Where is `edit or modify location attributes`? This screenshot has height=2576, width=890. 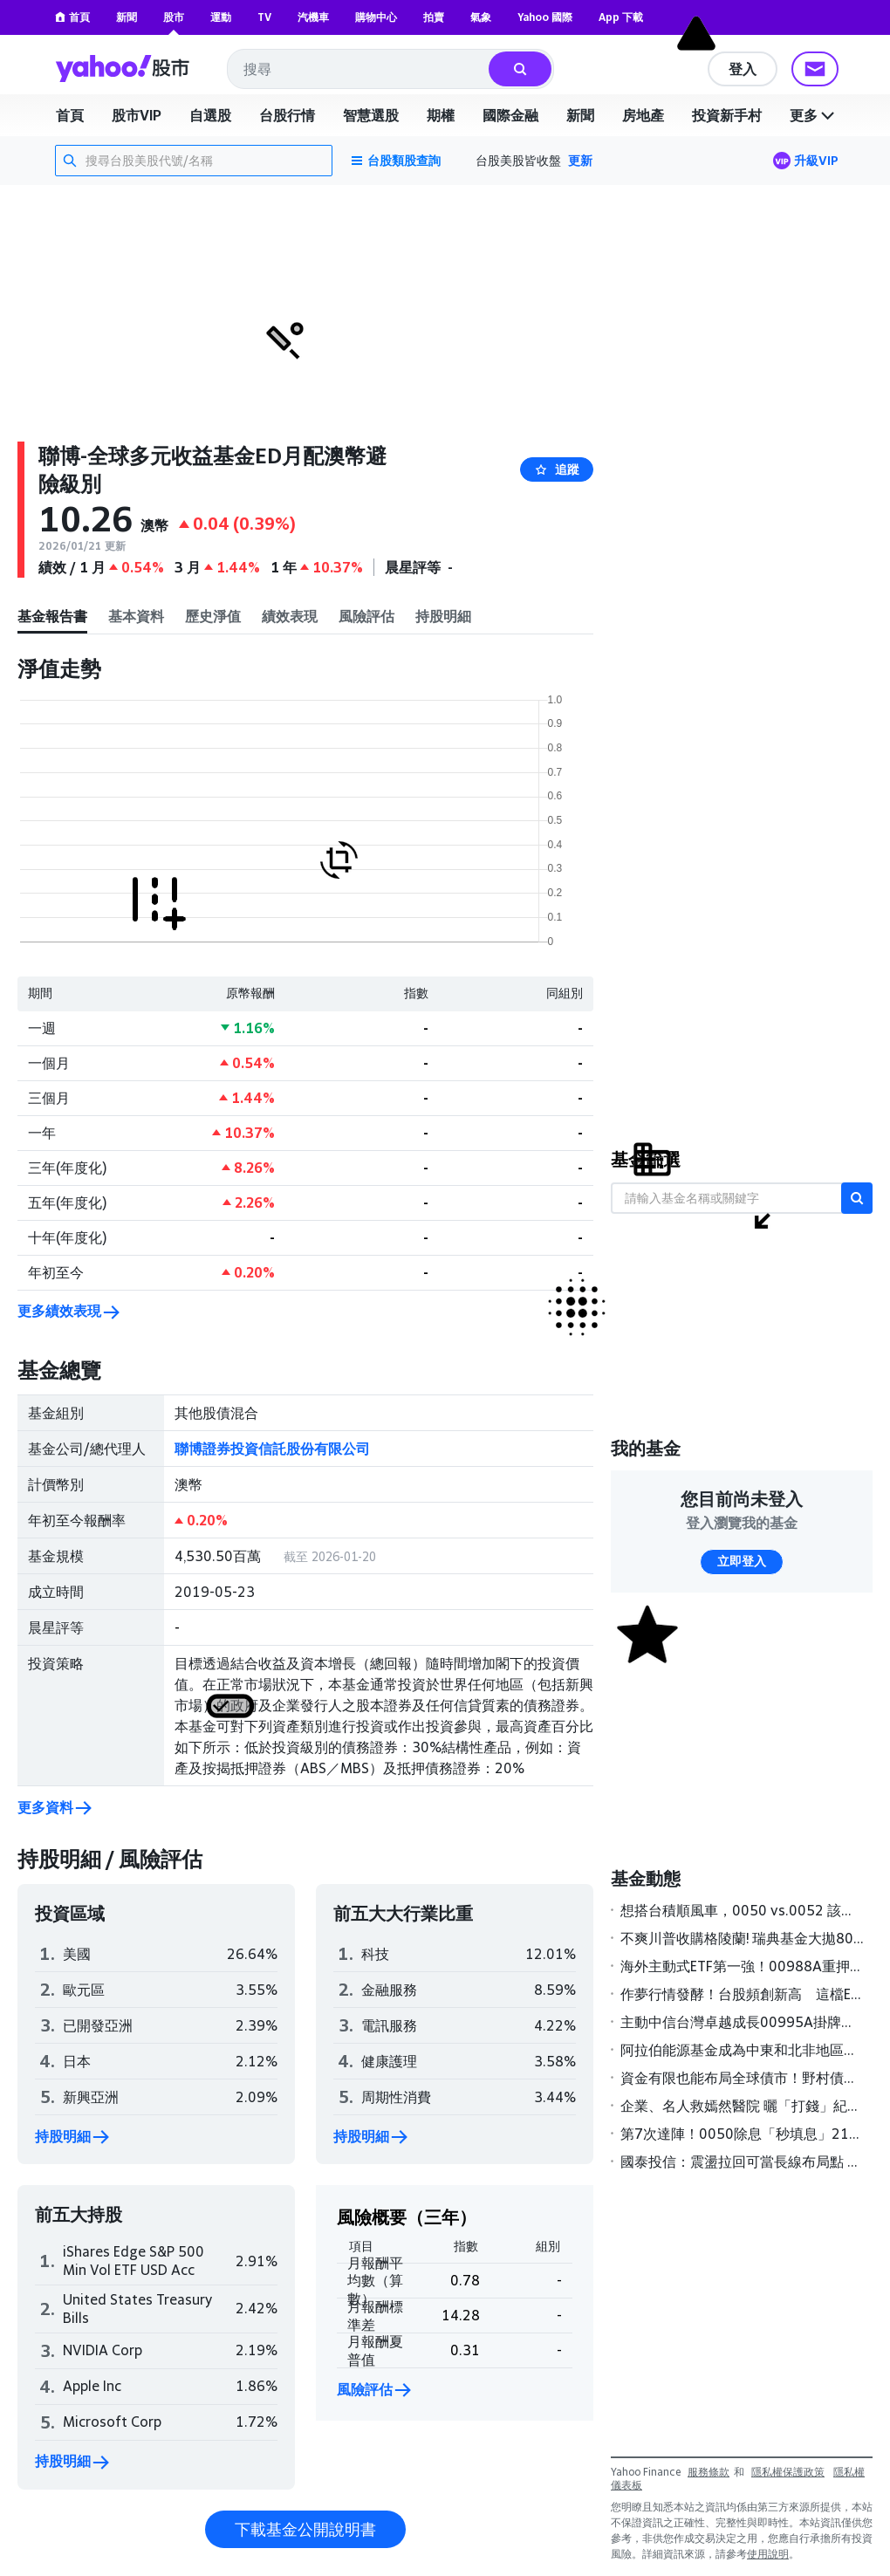 edit or modify location attributes is located at coordinates (230, 1706).